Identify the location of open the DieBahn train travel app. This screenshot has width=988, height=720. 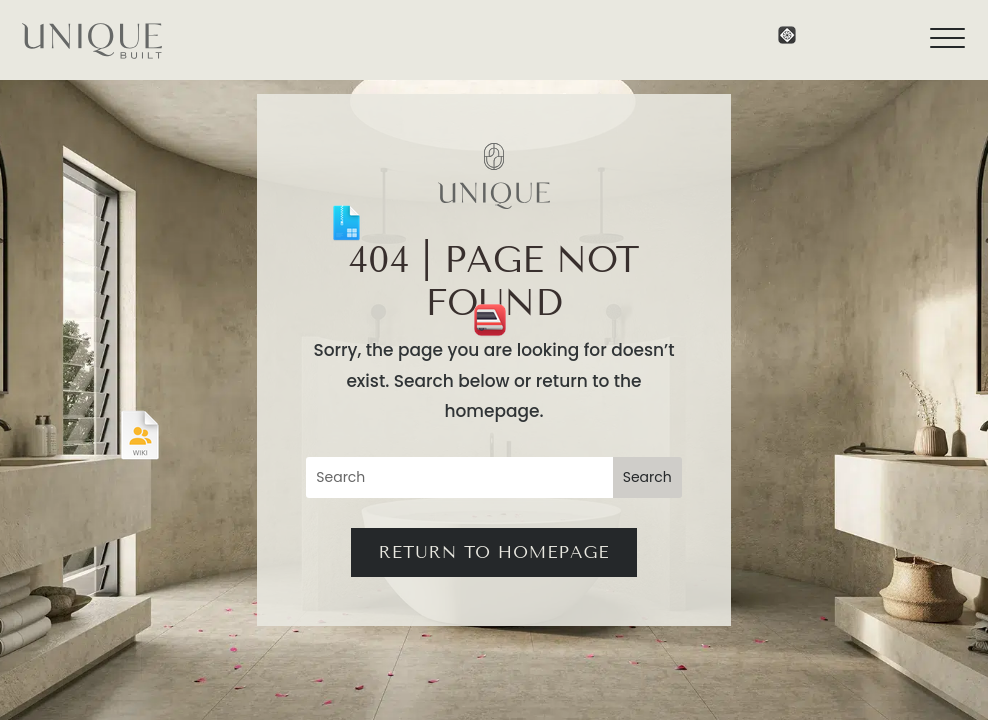
(490, 320).